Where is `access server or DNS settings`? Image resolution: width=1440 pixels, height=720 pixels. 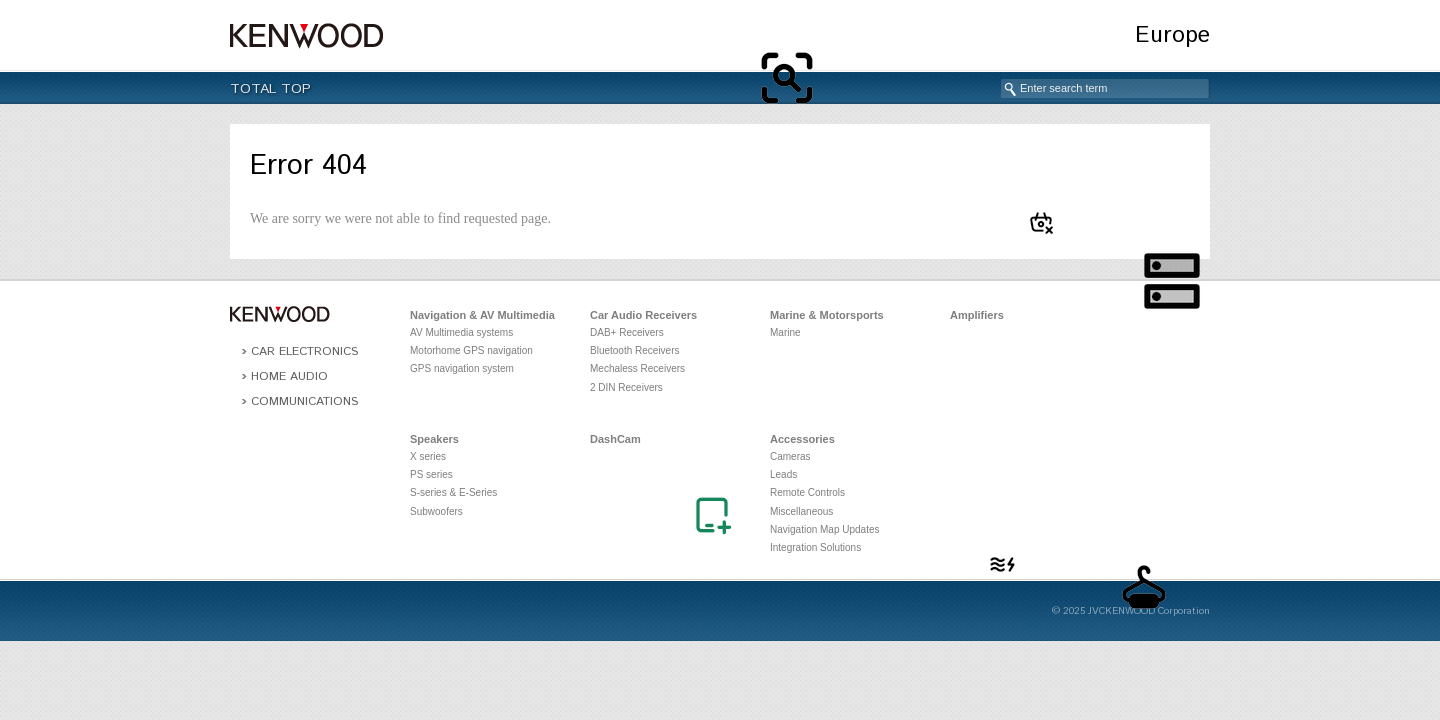
access server or DNS settings is located at coordinates (1172, 281).